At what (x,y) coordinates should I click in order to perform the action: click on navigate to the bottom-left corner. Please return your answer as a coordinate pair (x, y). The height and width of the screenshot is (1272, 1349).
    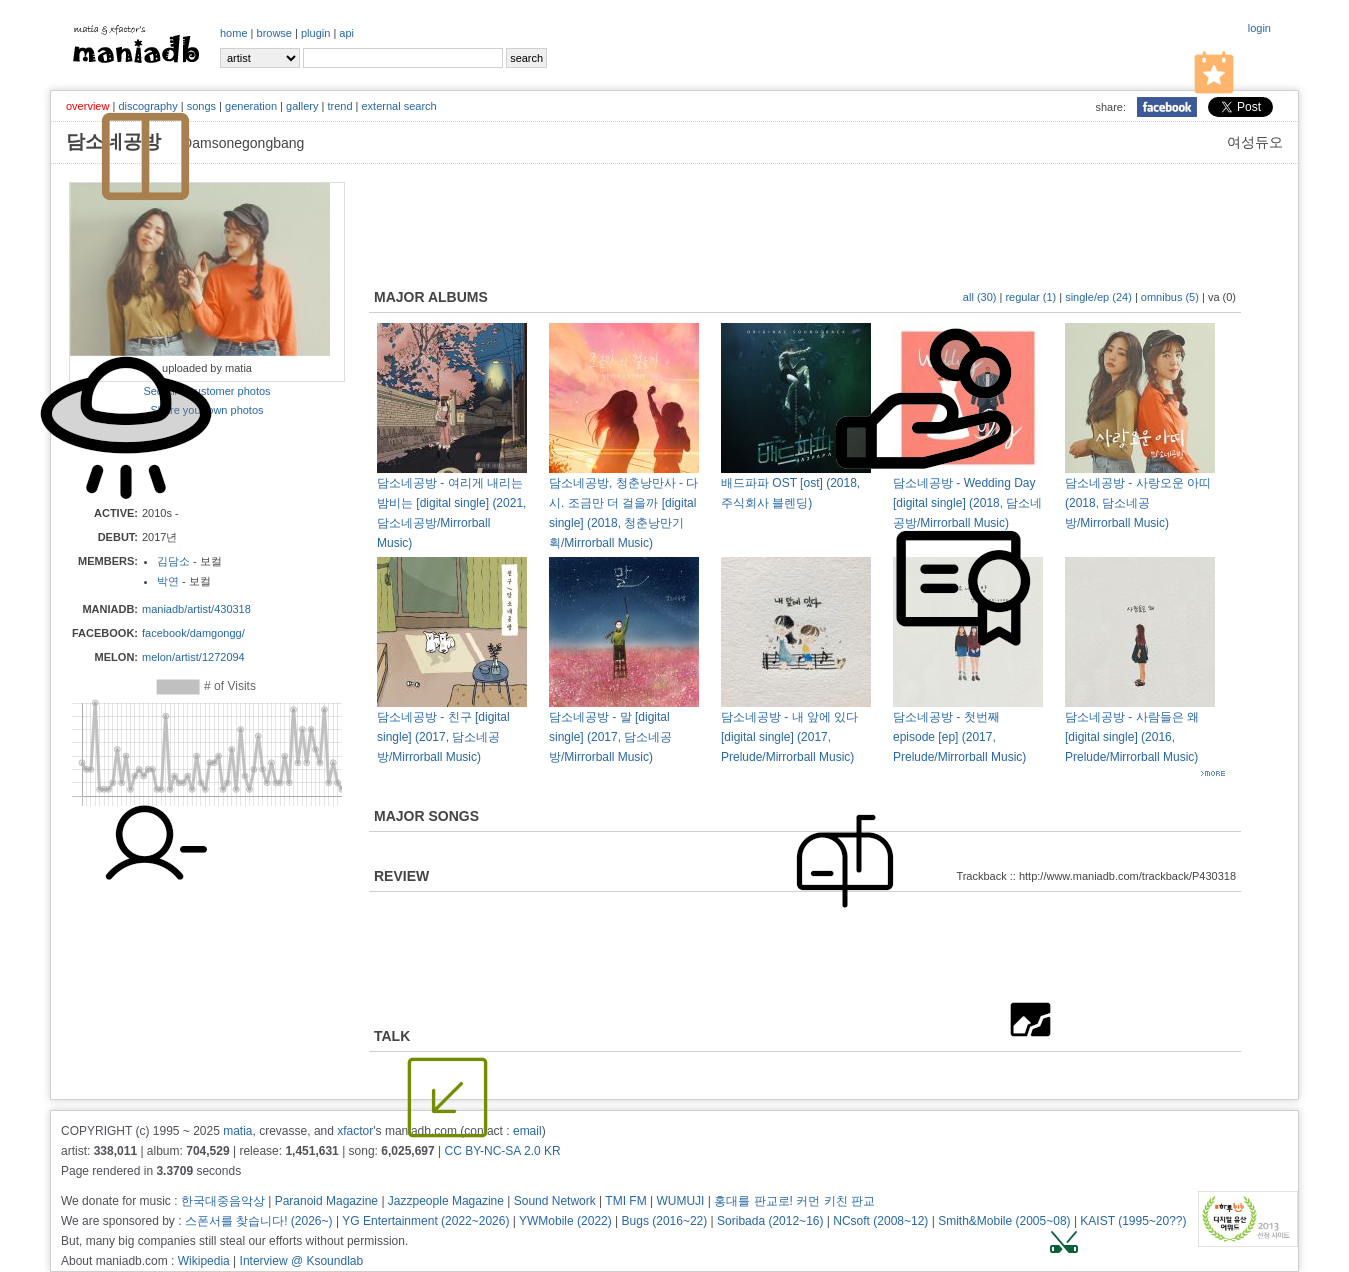
    Looking at the image, I should click on (447, 1097).